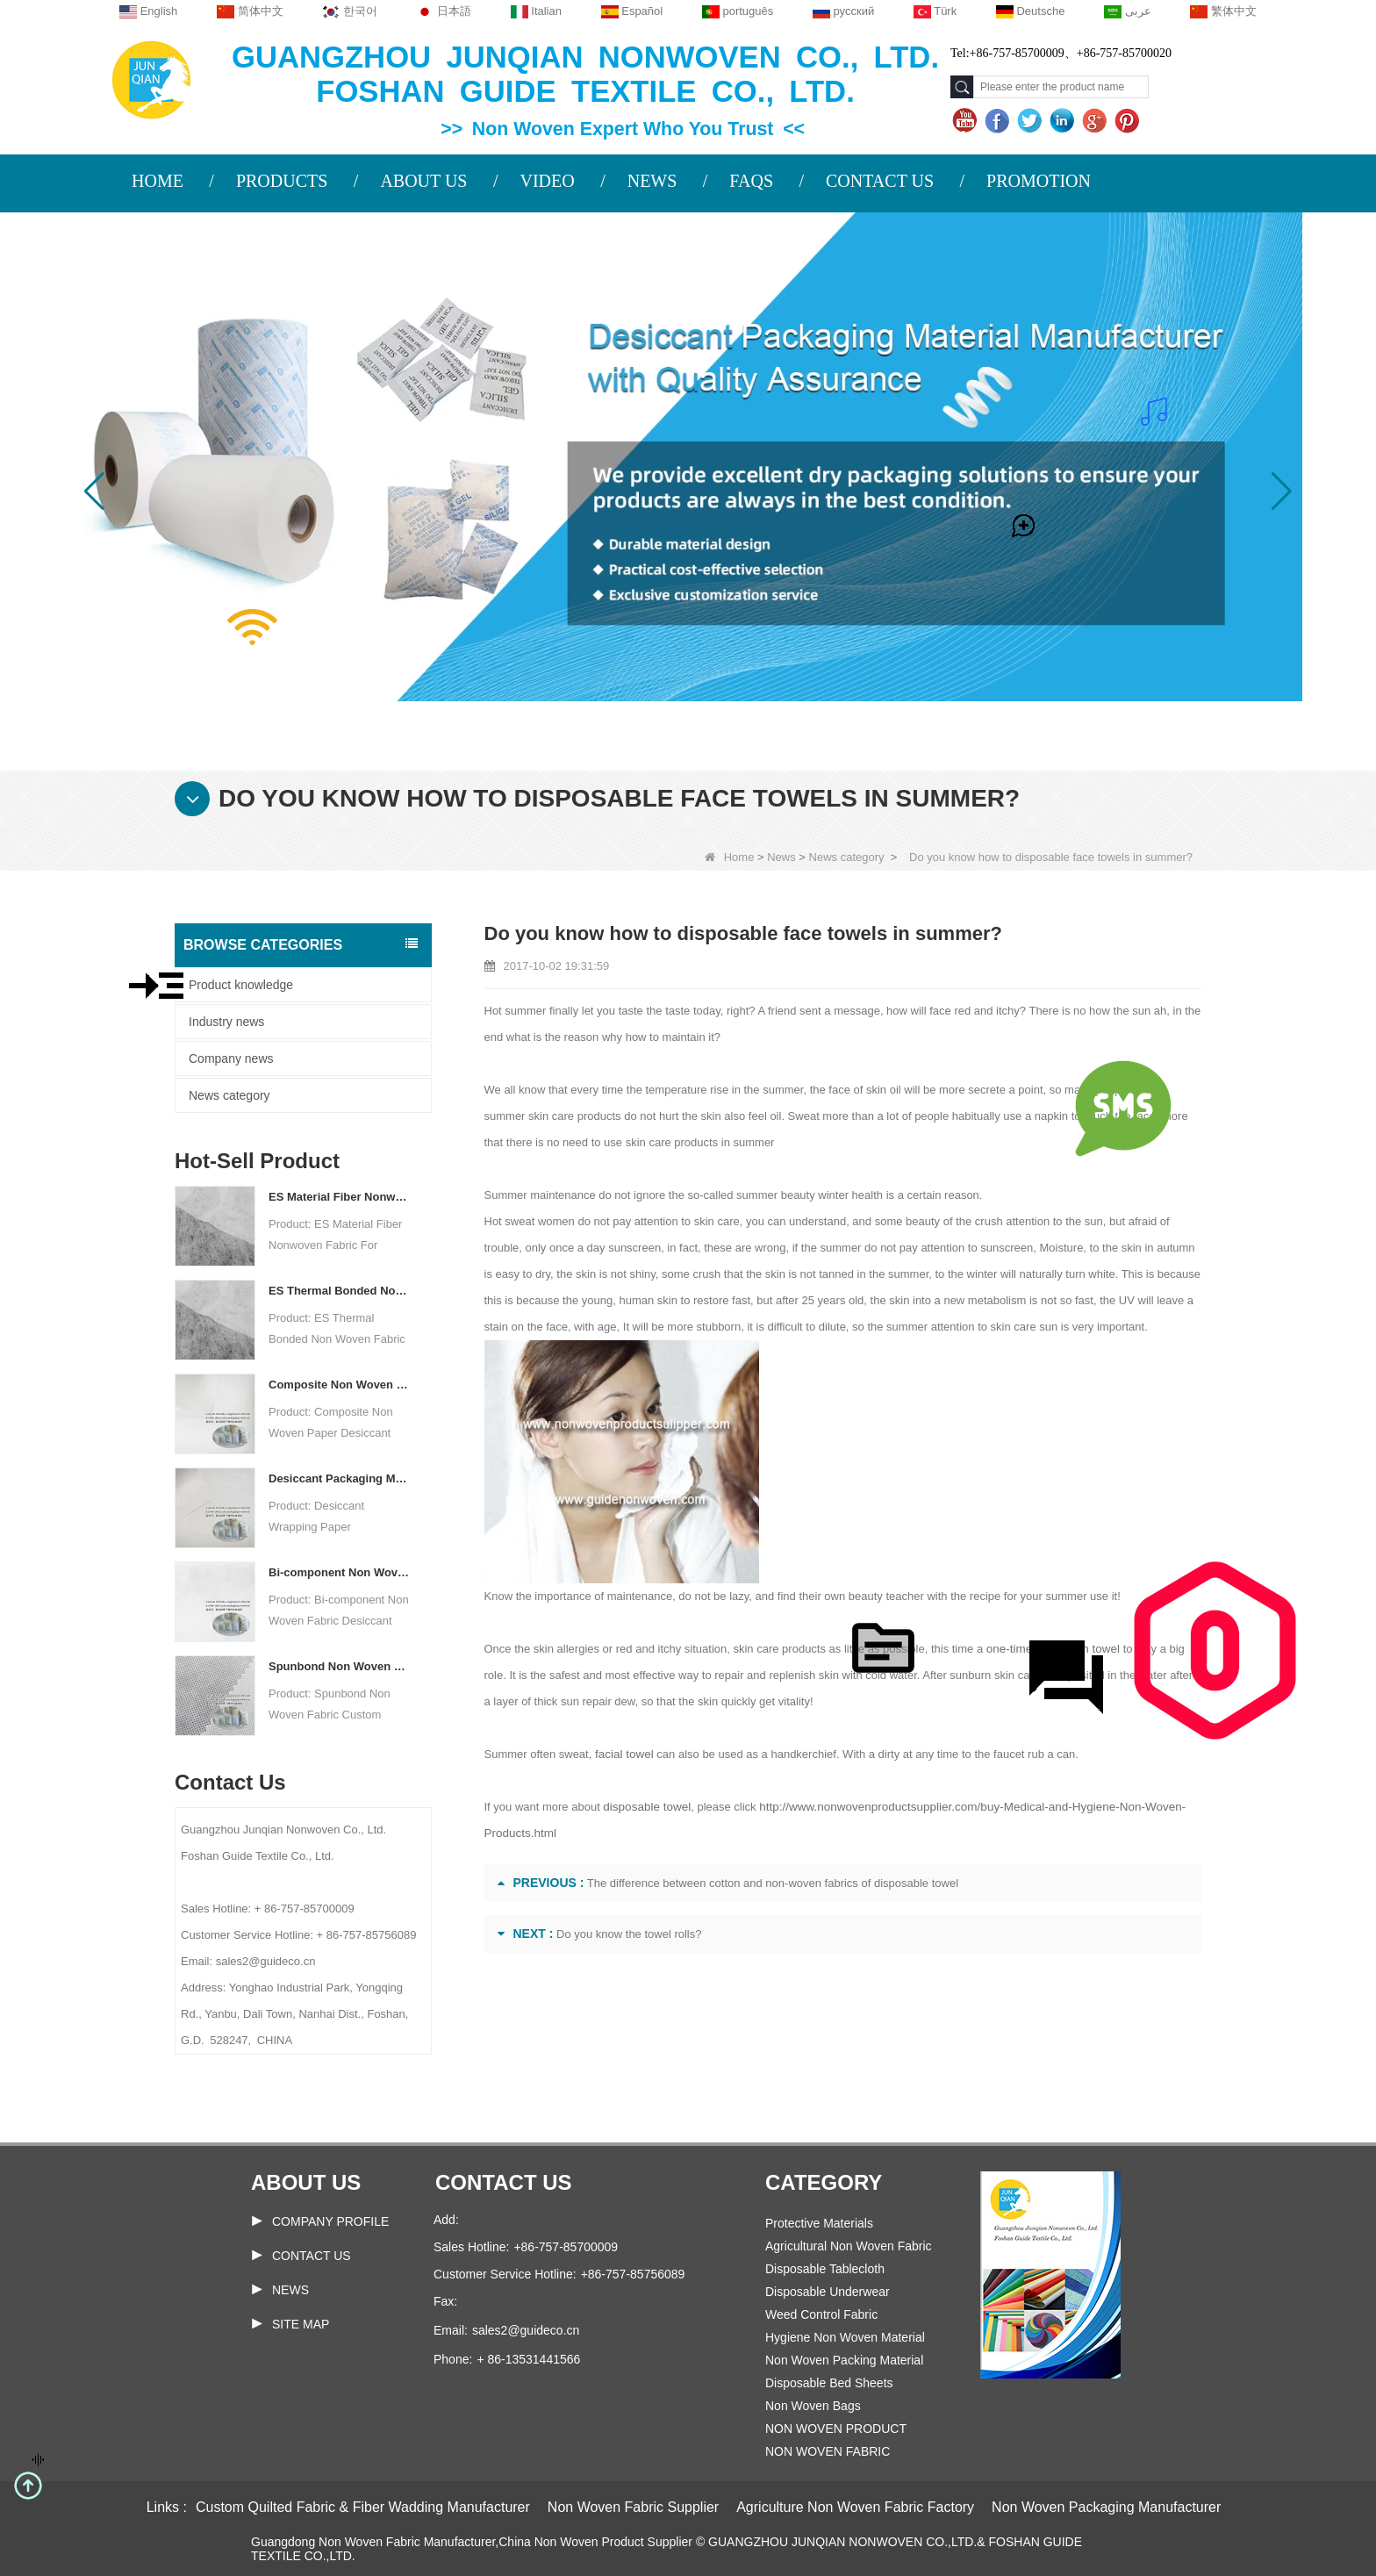 Image resolution: width=1376 pixels, height=2576 pixels. What do you see at coordinates (28, 2486) in the screenshot?
I see `scroll to top of page` at bounding box center [28, 2486].